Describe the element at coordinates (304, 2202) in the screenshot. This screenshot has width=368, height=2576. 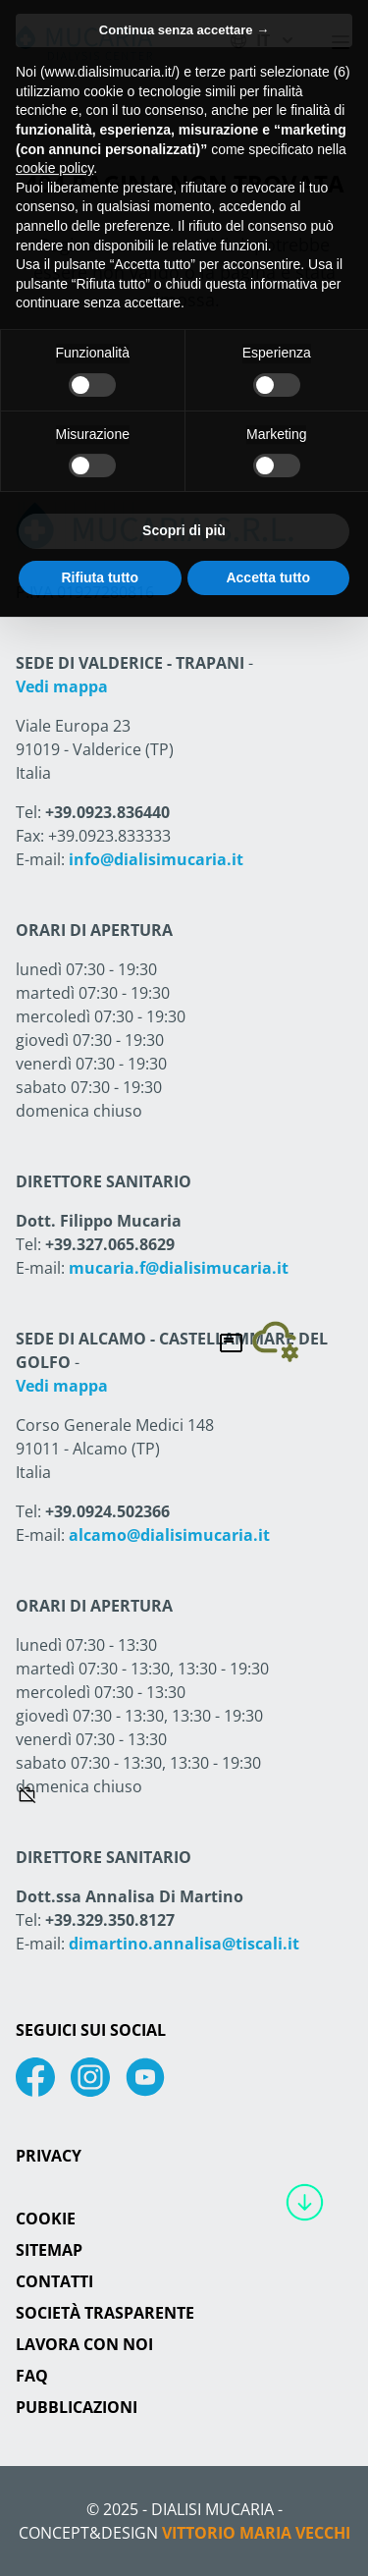
I see `download a file or content` at that location.